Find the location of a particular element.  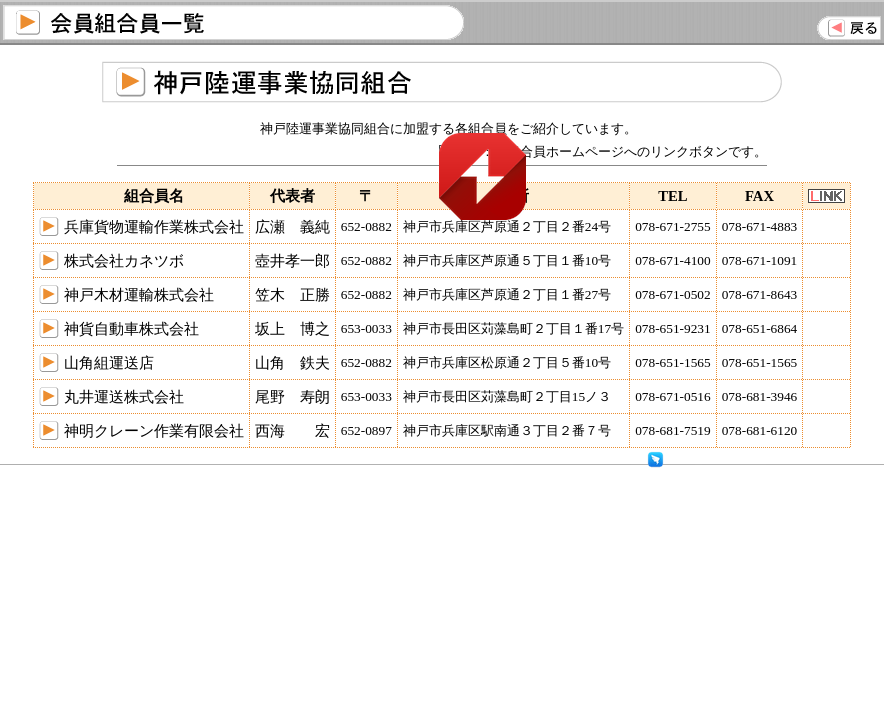

open dingtalk messaging app is located at coordinates (655, 459).